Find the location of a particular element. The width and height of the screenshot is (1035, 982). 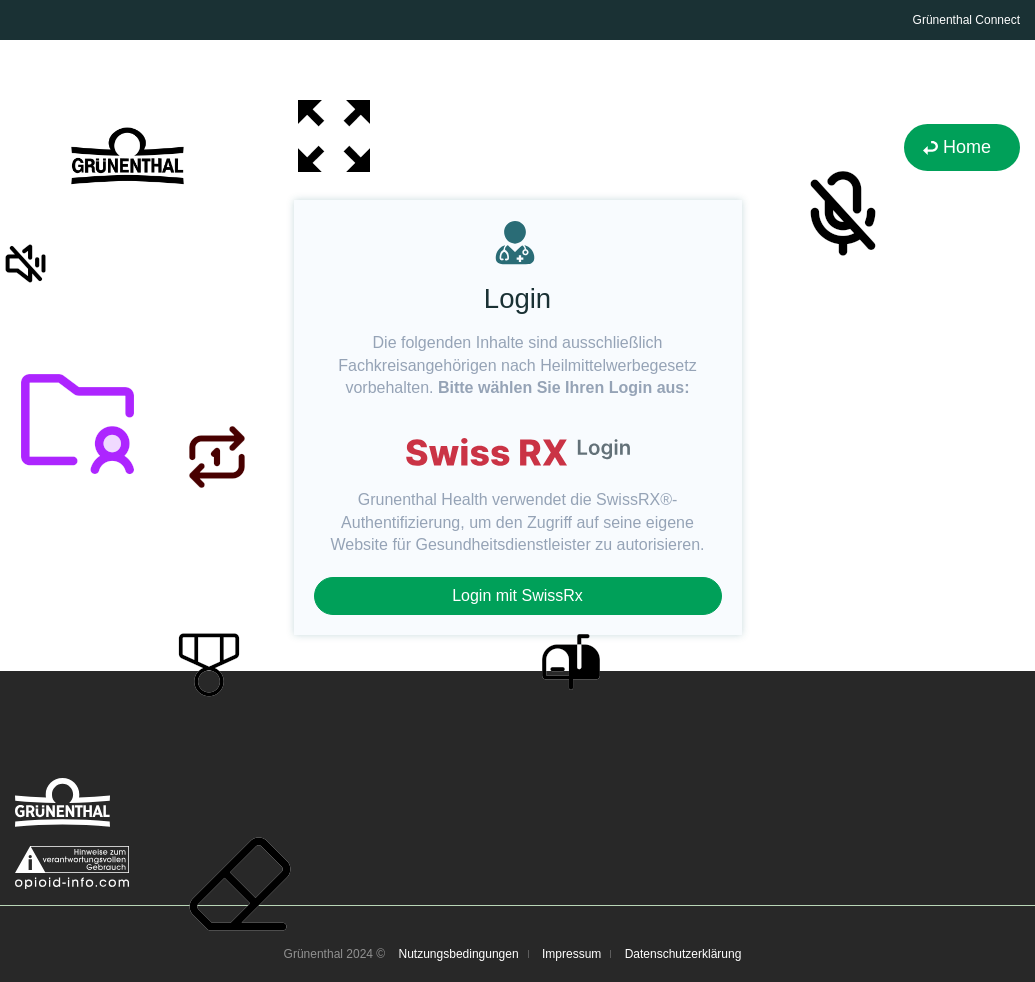

expand to fullscreen view is located at coordinates (334, 136).